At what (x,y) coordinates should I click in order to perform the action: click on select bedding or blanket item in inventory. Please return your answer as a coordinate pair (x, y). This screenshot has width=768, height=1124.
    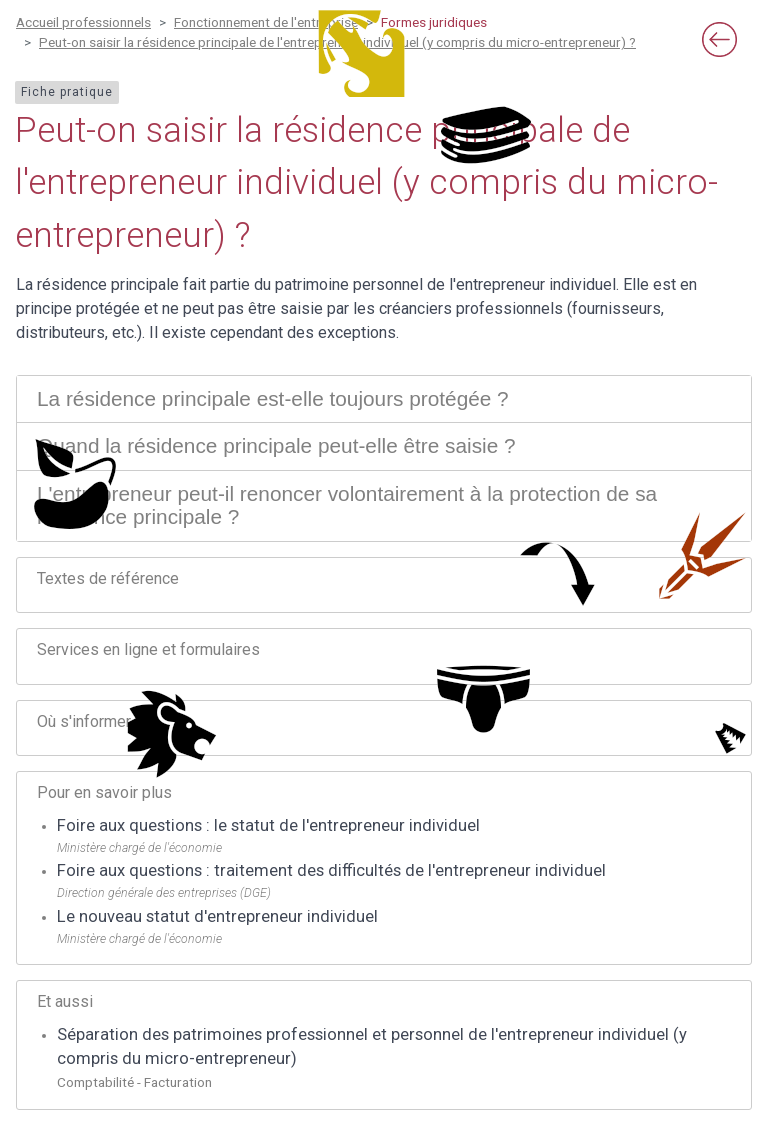
    Looking at the image, I should click on (486, 135).